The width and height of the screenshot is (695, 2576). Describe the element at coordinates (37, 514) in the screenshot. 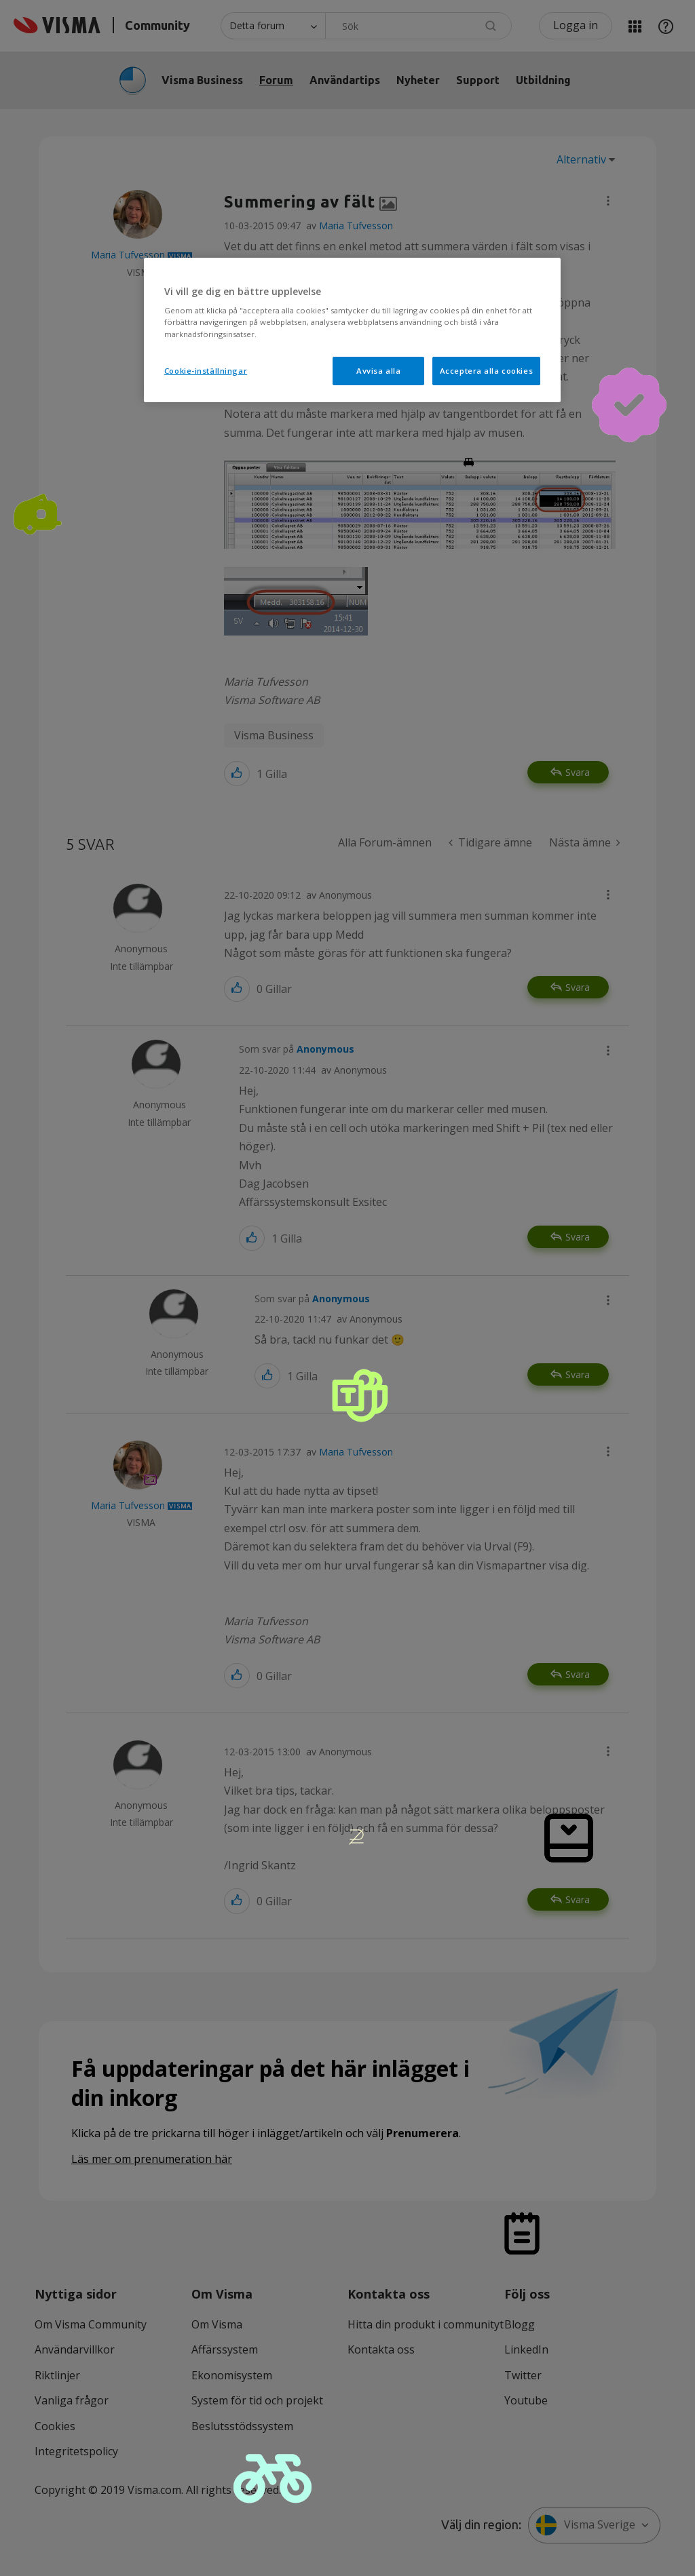

I see `access caravan or RV rental options` at that location.